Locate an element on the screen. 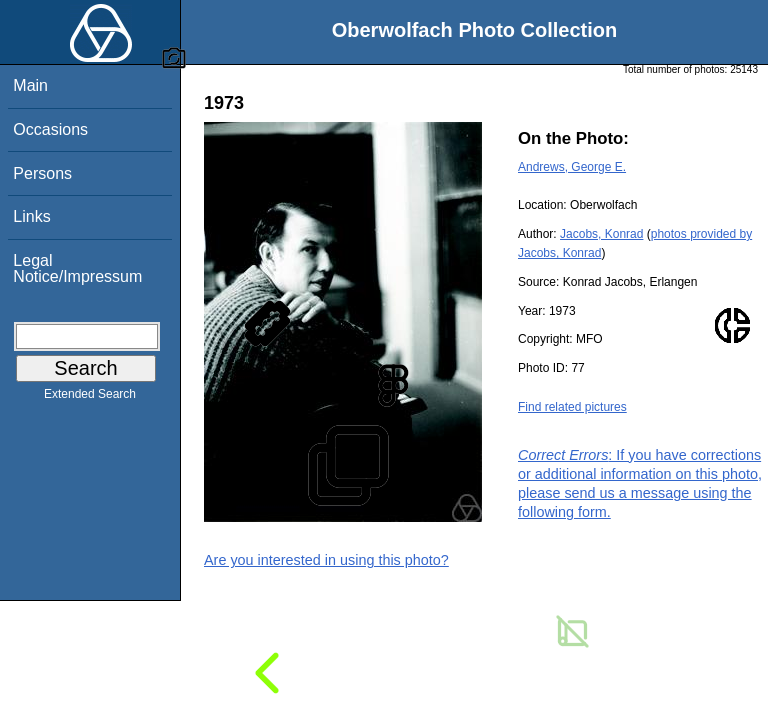  view analytics or statistics breakdown is located at coordinates (732, 325).